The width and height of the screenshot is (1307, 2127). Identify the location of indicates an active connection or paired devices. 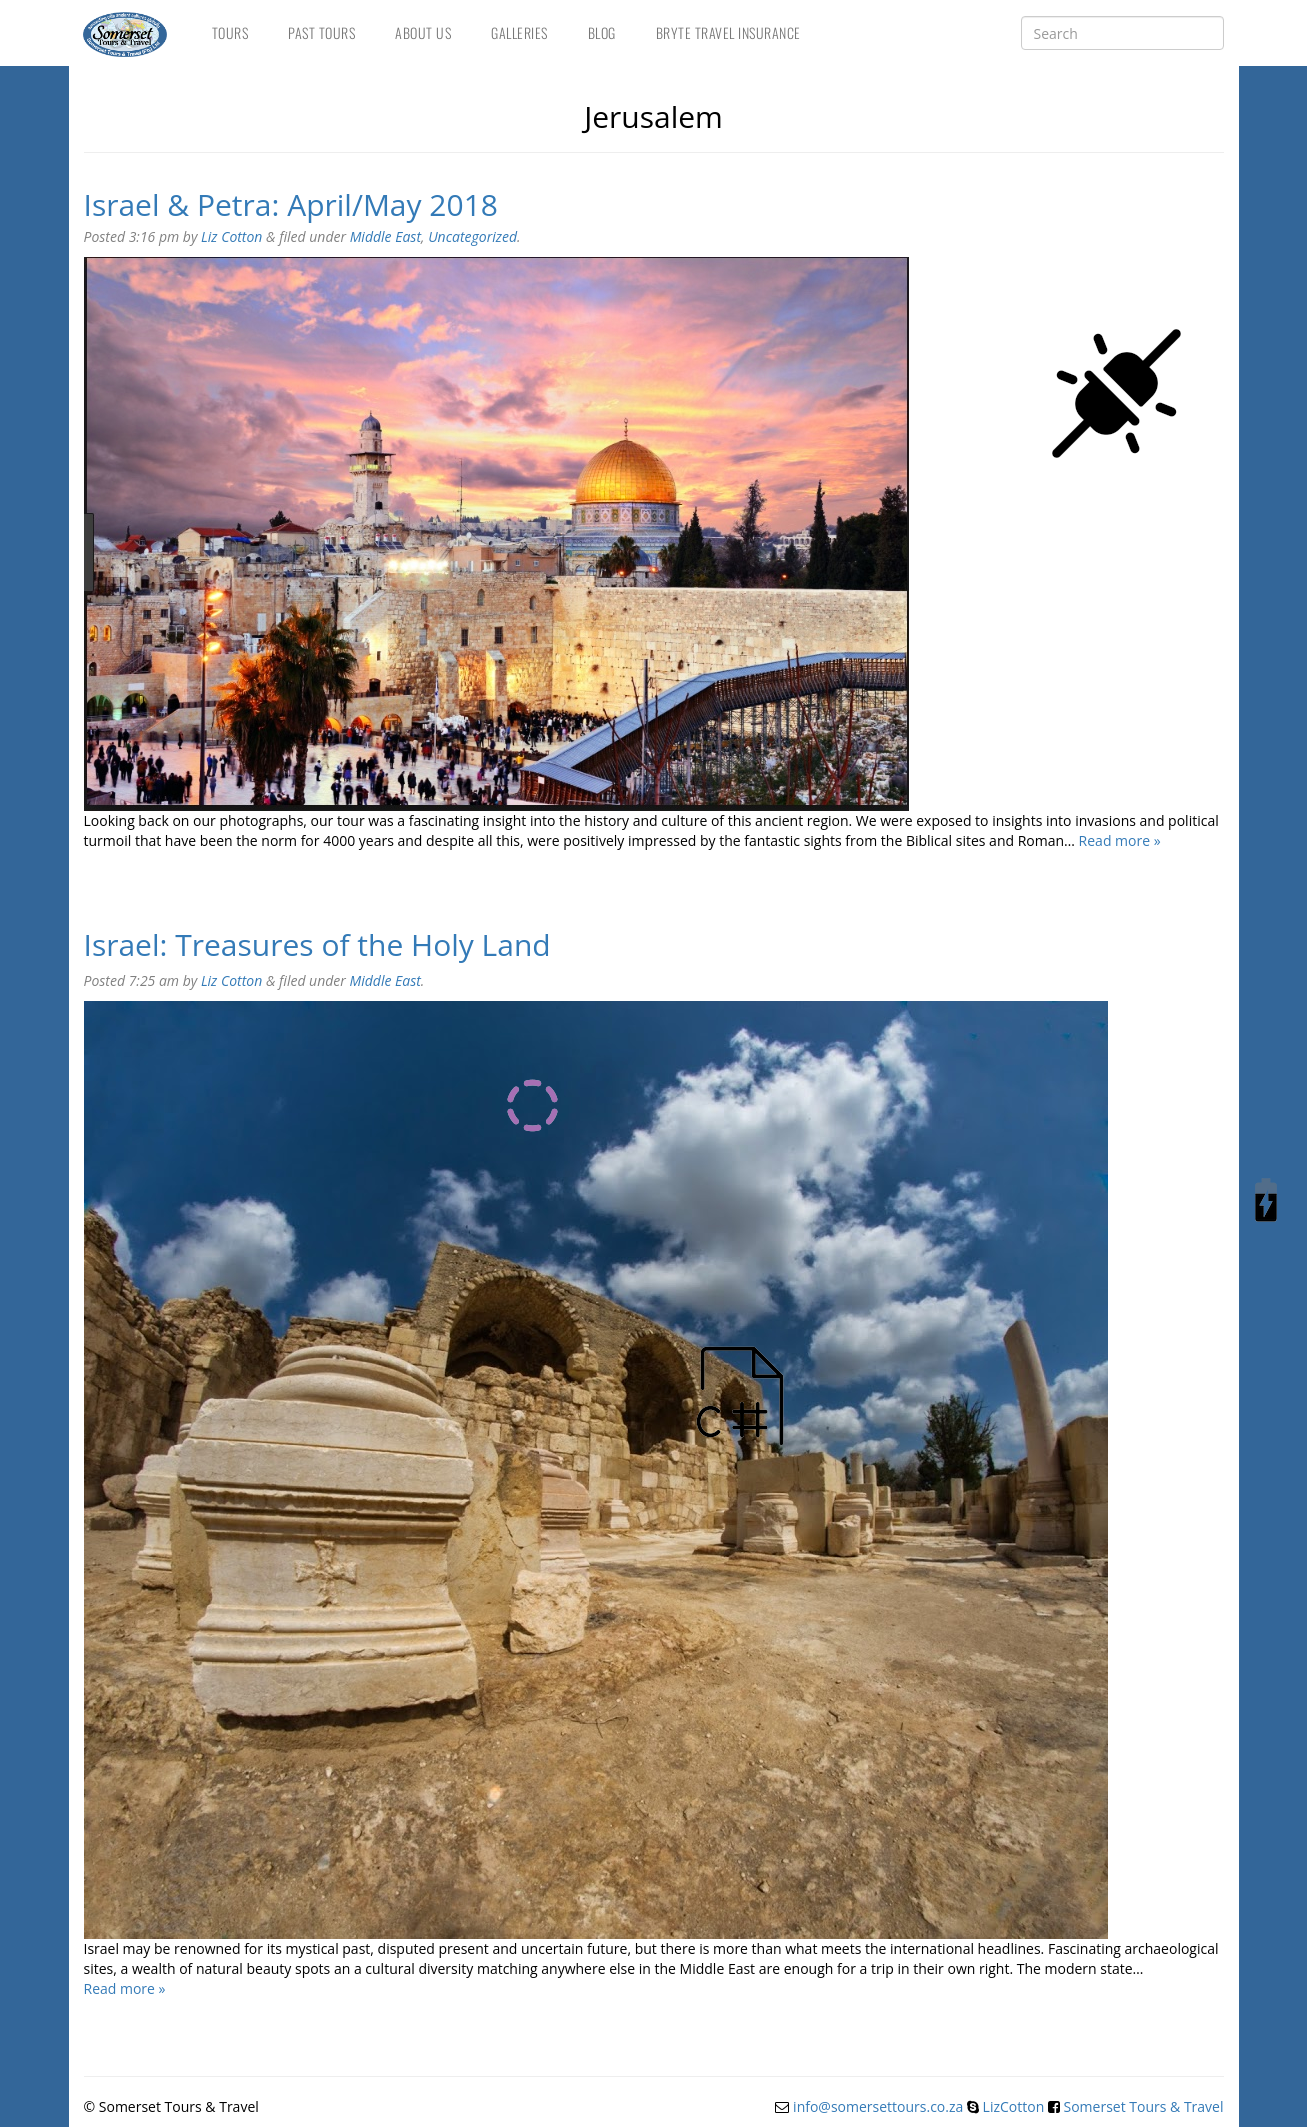
(1116, 393).